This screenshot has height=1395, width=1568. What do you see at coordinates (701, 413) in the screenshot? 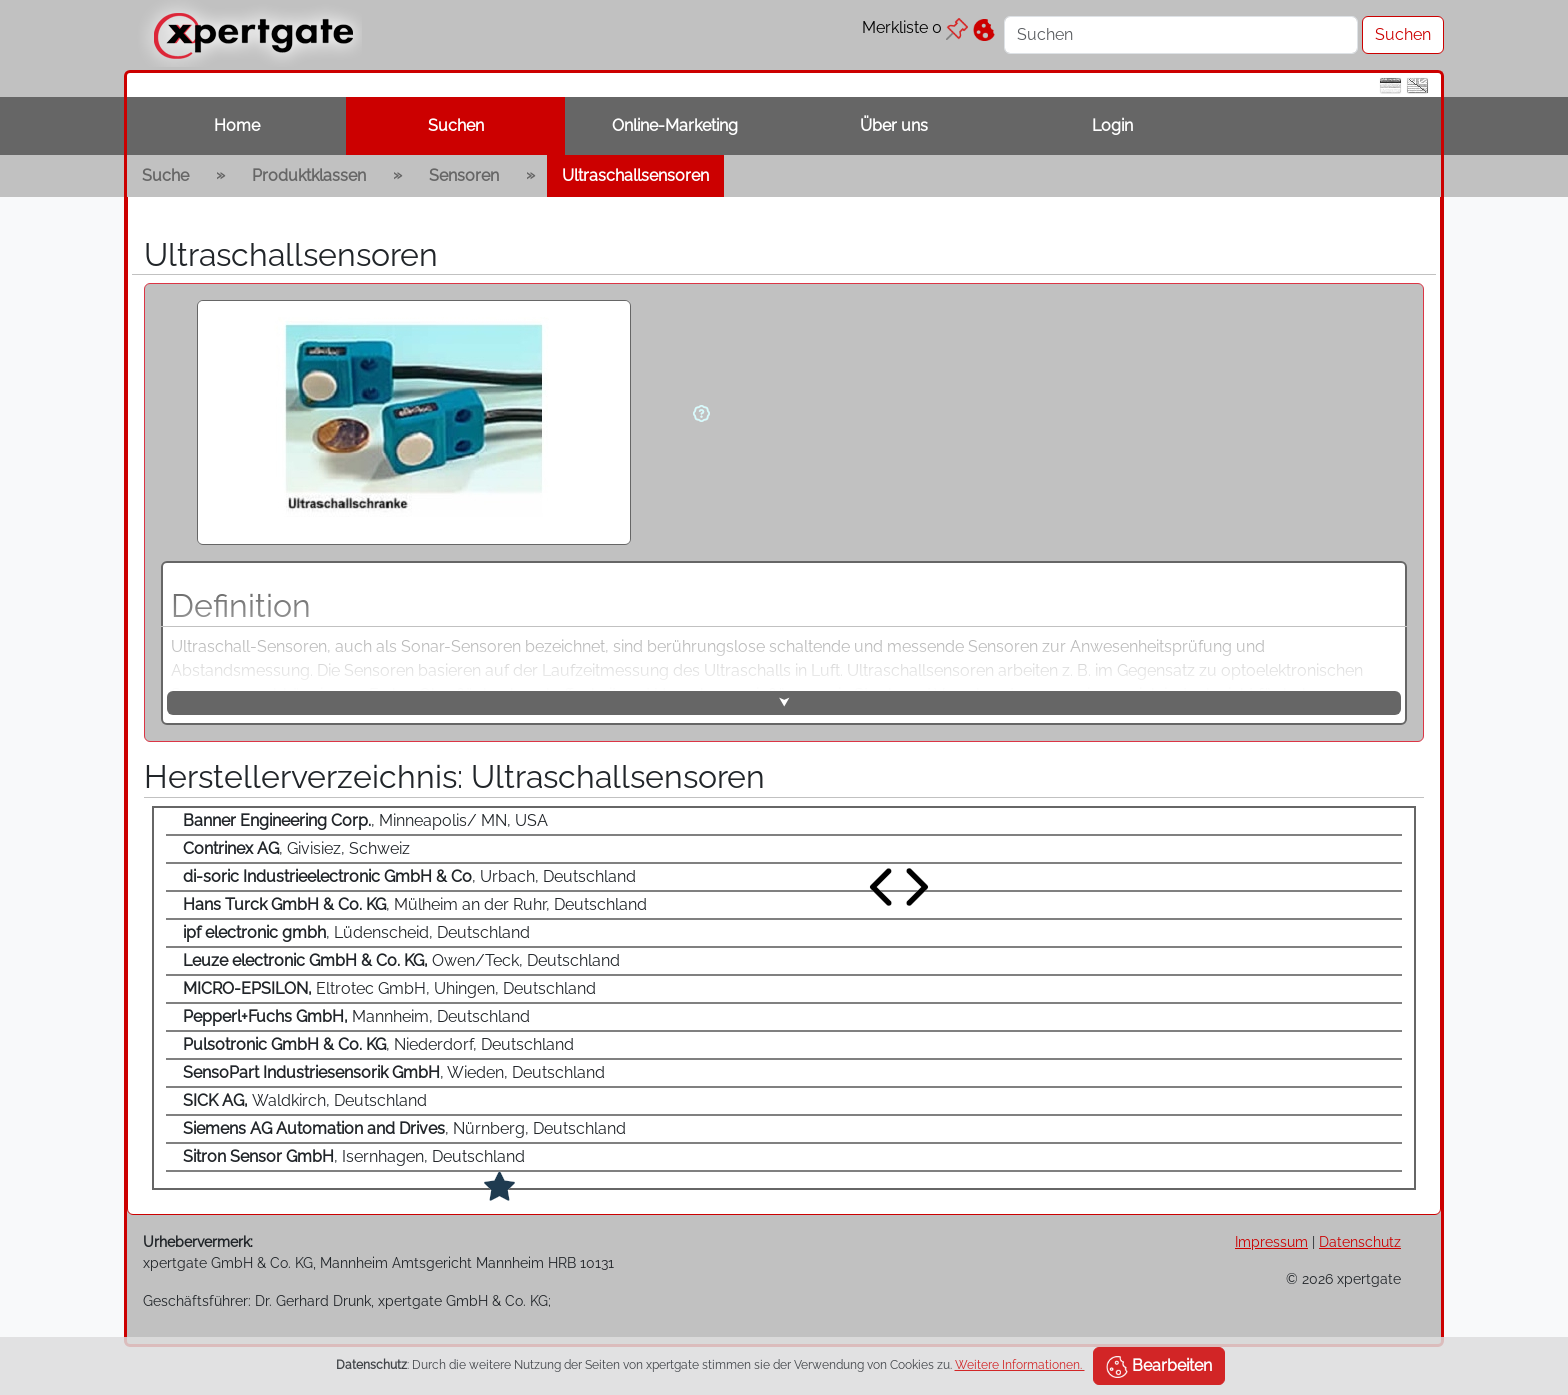
I see `indicates unverified status or identity` at bounding box center [701, 413].